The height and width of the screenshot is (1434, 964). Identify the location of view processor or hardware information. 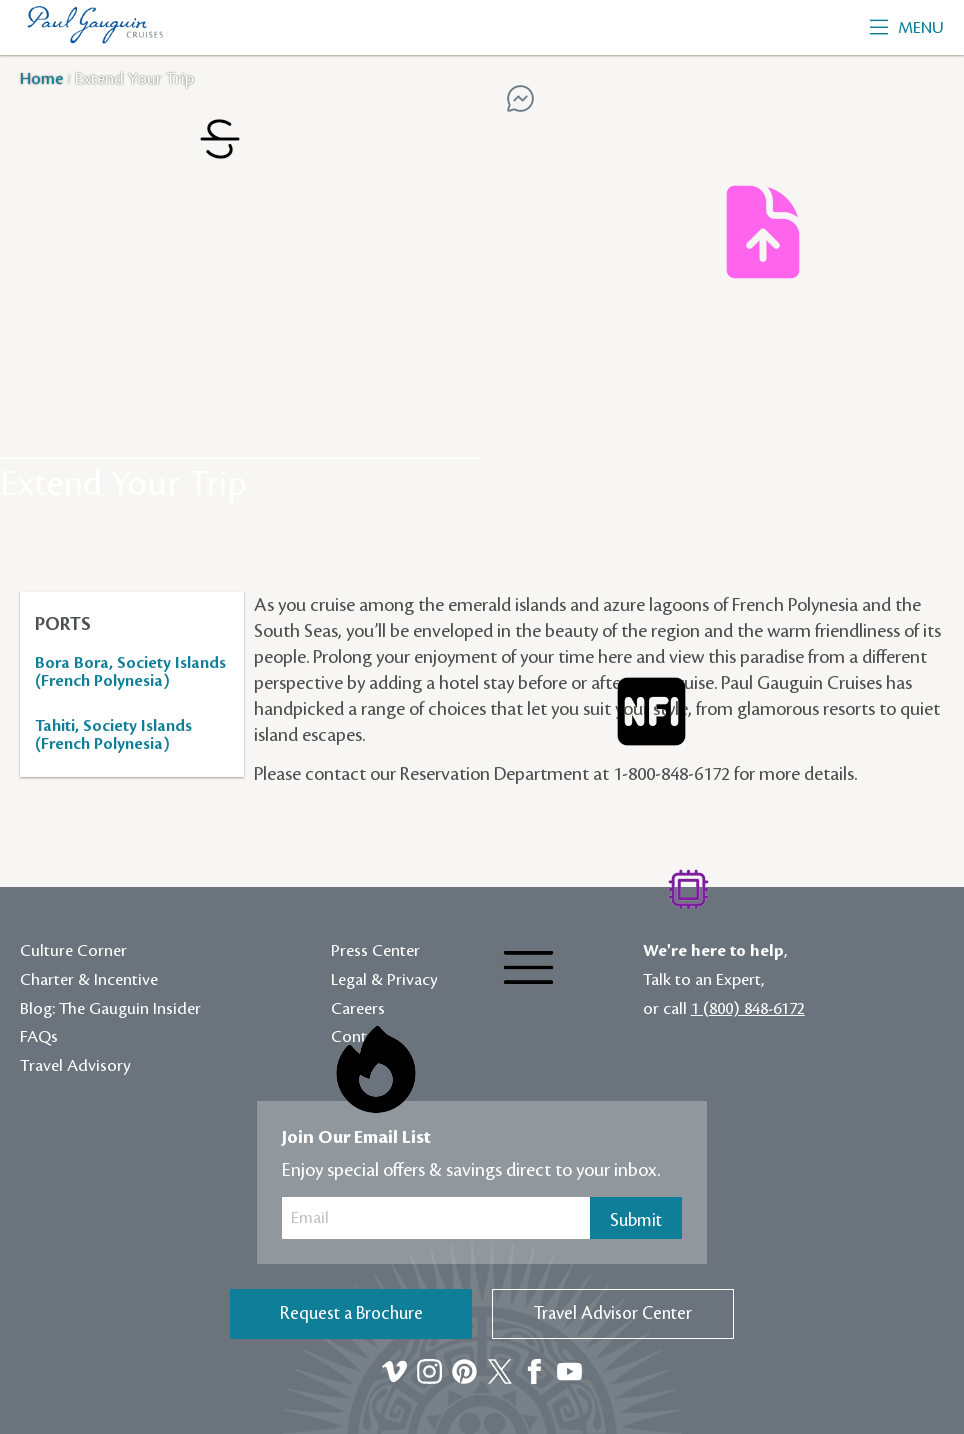
(688, 889).